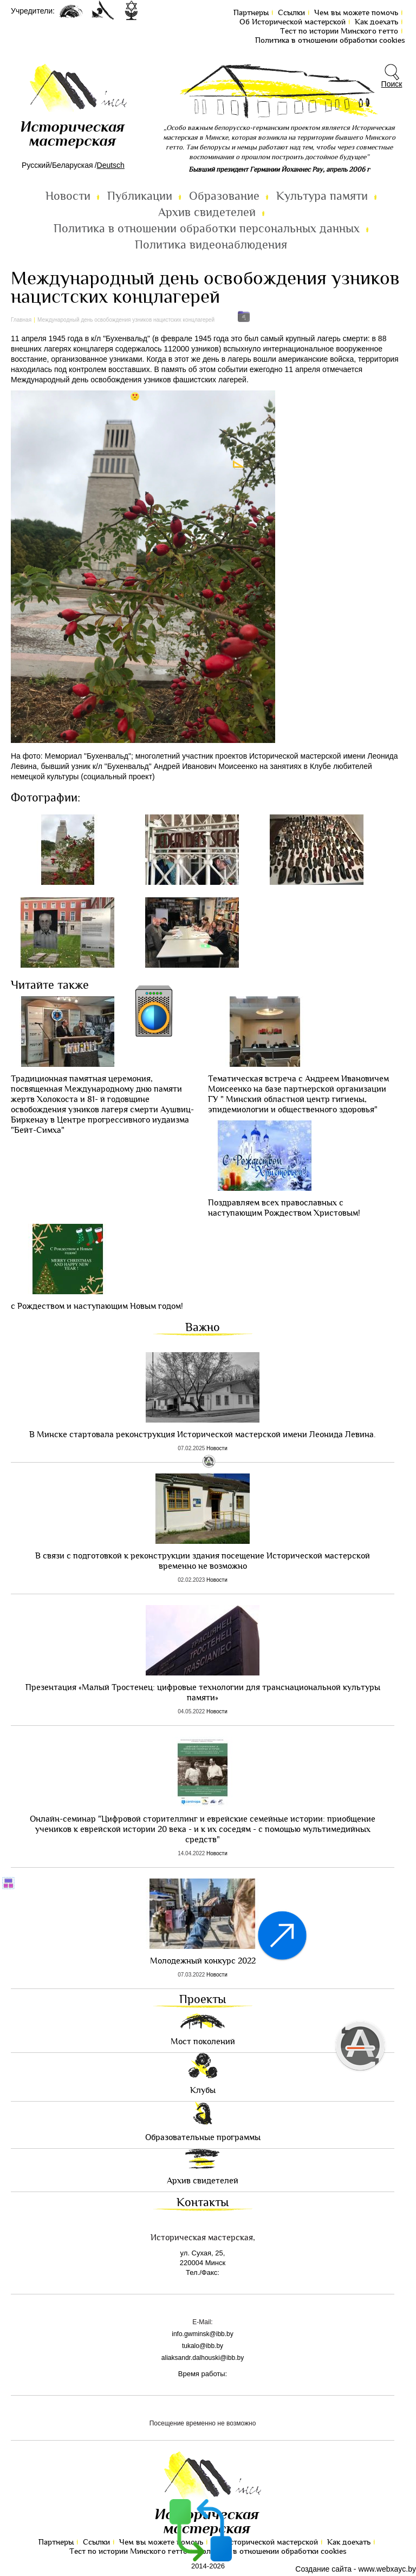 The image size is (416, 2576). I want to click on configure page layout and formatting options, so click(239, 464).